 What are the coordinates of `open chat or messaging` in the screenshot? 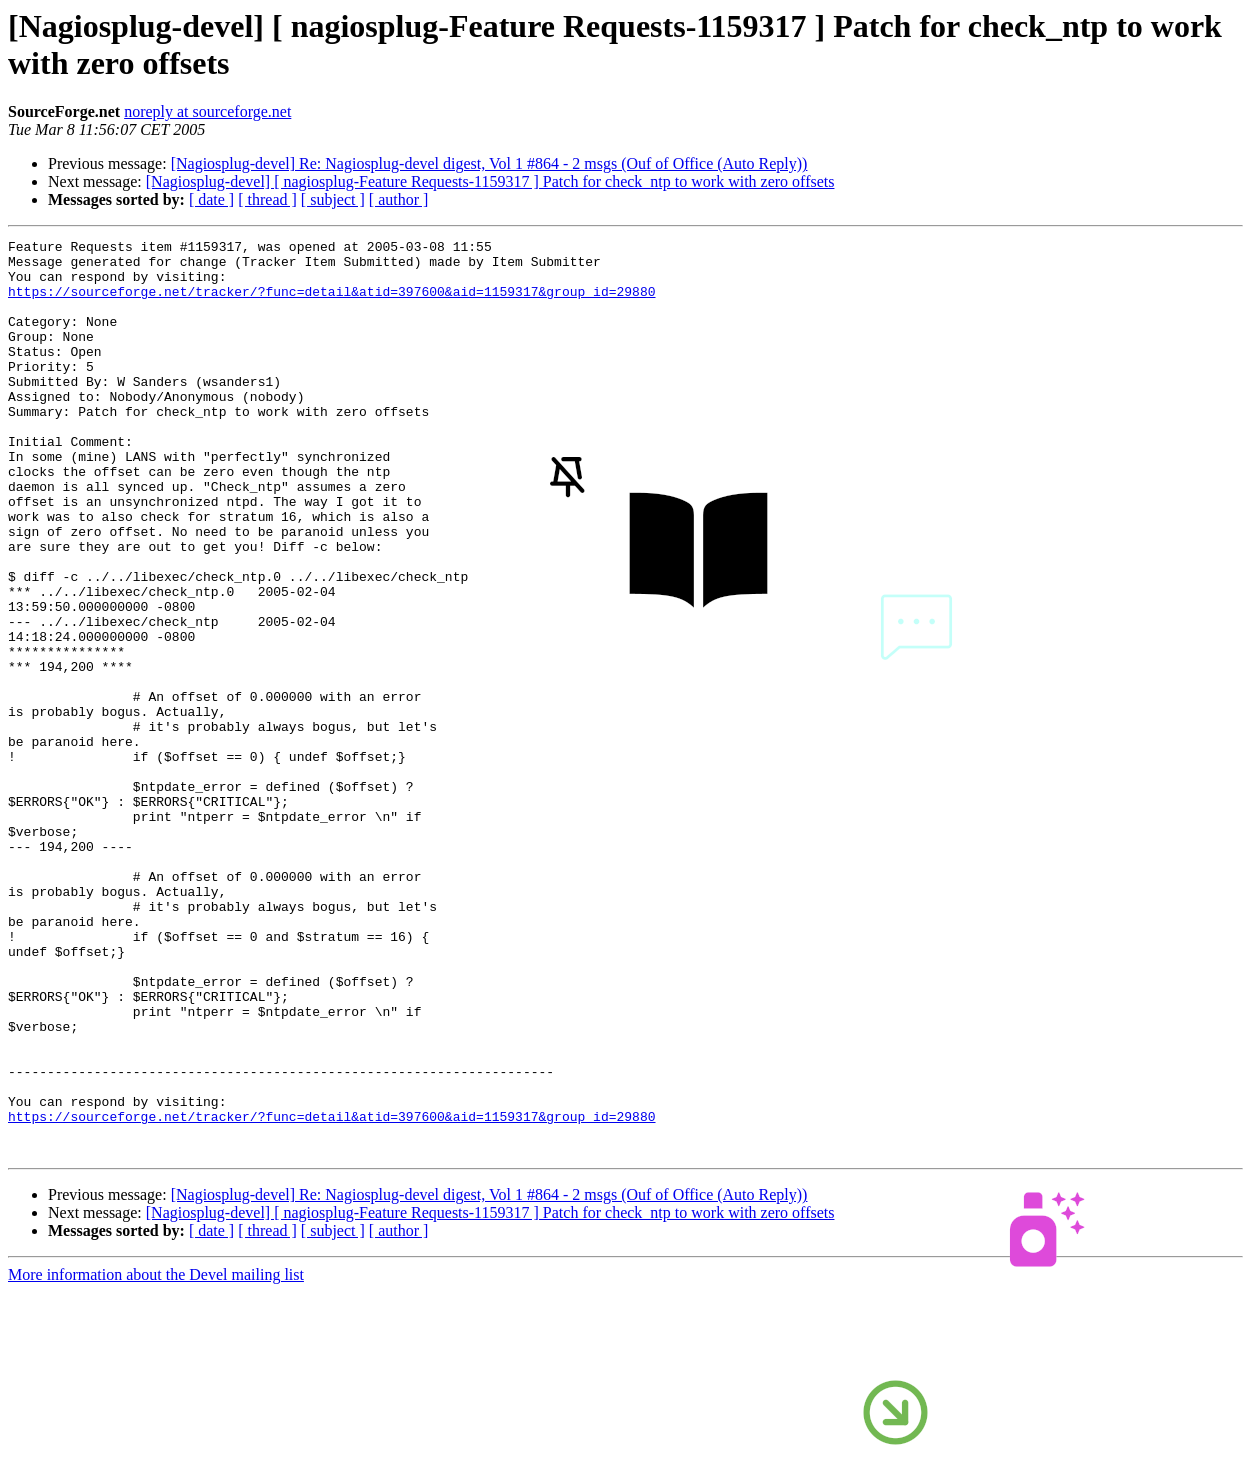 It's located at (916, 621).